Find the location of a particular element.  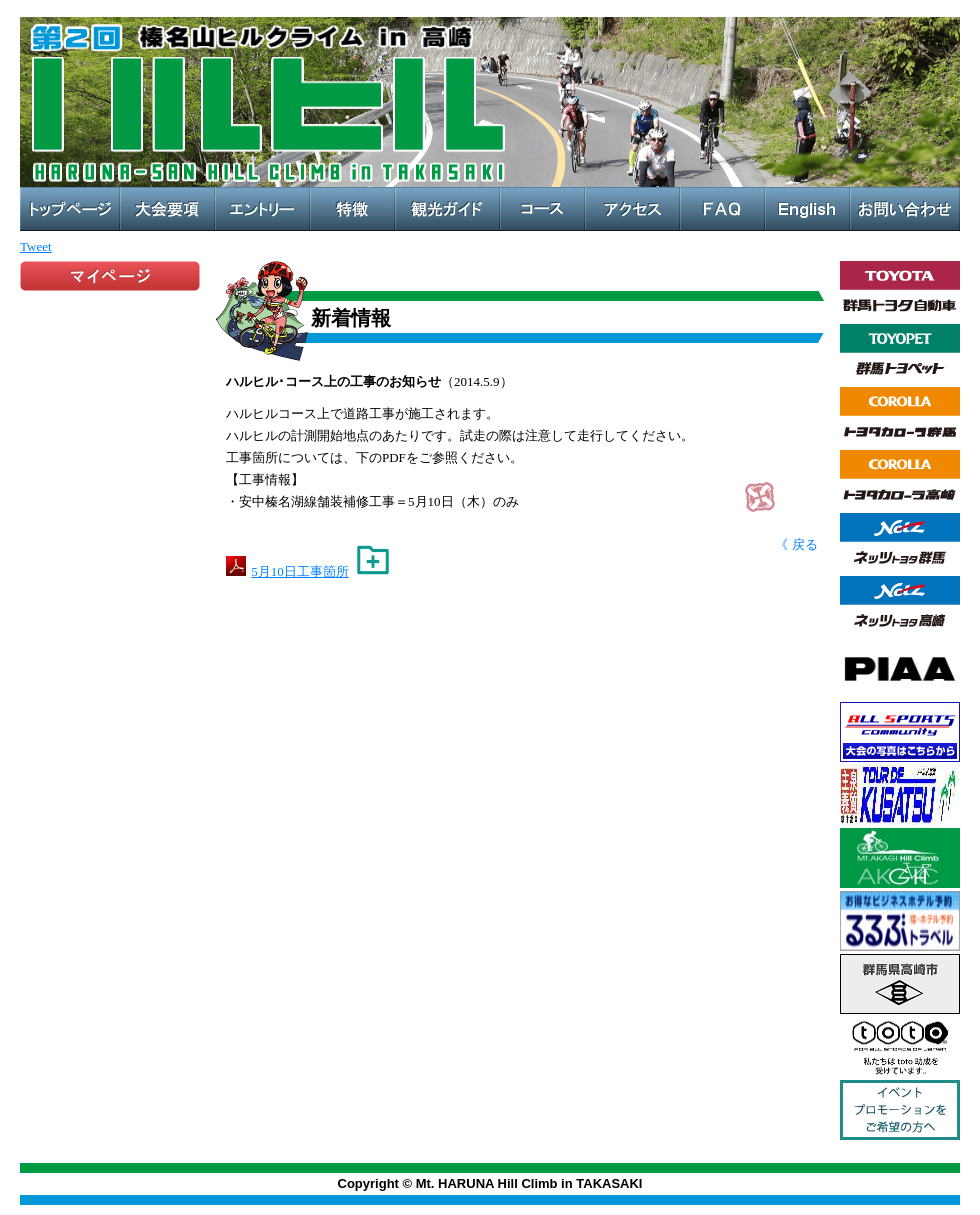

visit Nexus Mods website is located at coordinates (760, 497).